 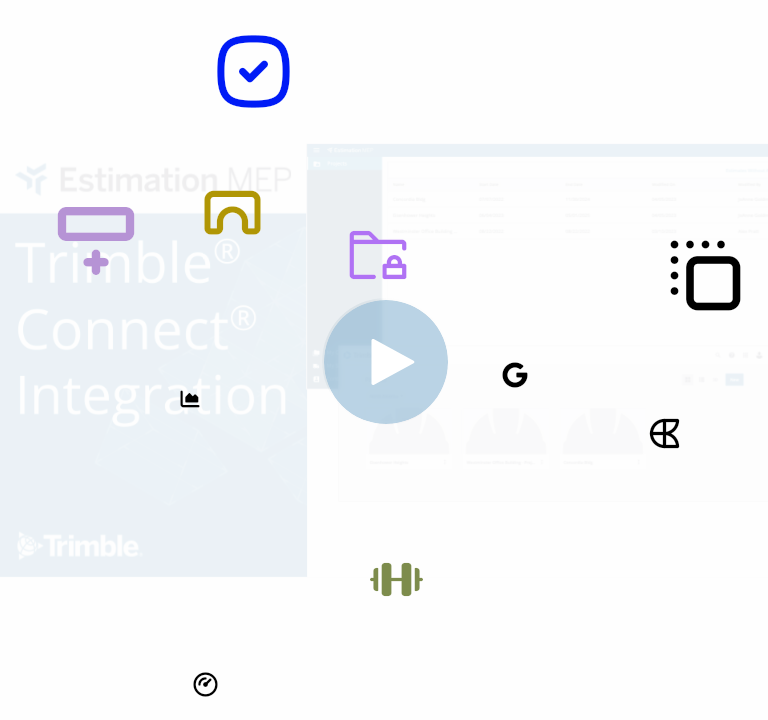 I want to click on drag and drop to reorder items, so click(x=705, y=275).